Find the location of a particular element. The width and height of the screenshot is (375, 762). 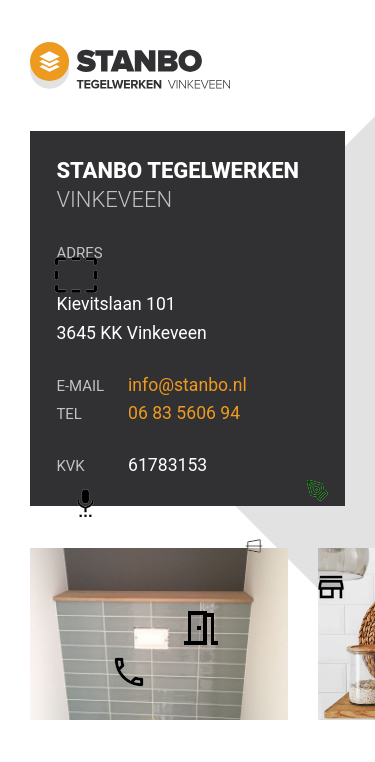

make a phone call is located at coordinates (129, 672).